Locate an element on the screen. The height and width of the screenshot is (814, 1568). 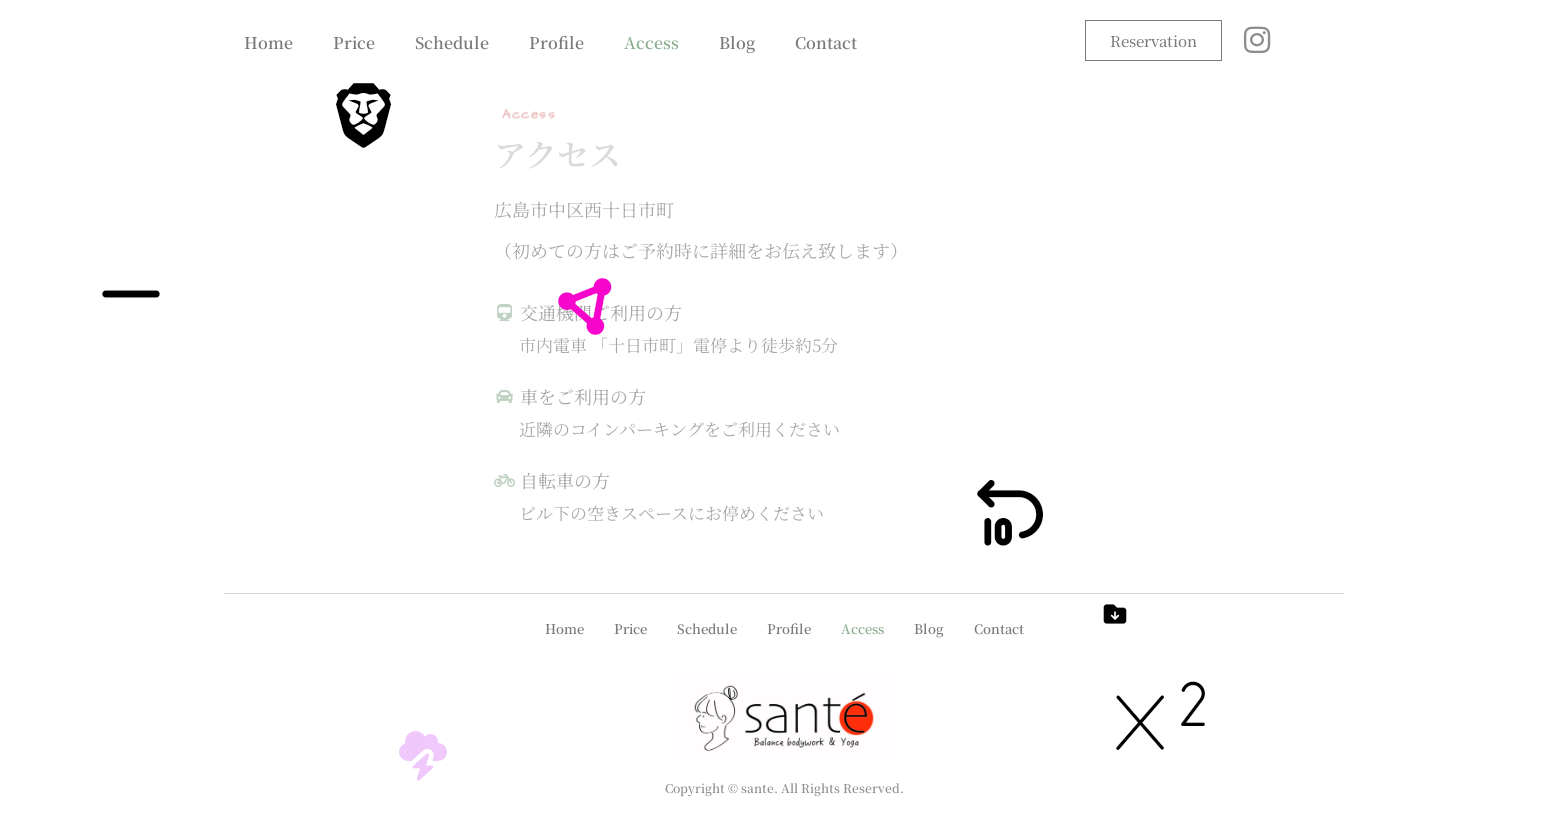
minimize the current window is located at coordinates (131, 276).